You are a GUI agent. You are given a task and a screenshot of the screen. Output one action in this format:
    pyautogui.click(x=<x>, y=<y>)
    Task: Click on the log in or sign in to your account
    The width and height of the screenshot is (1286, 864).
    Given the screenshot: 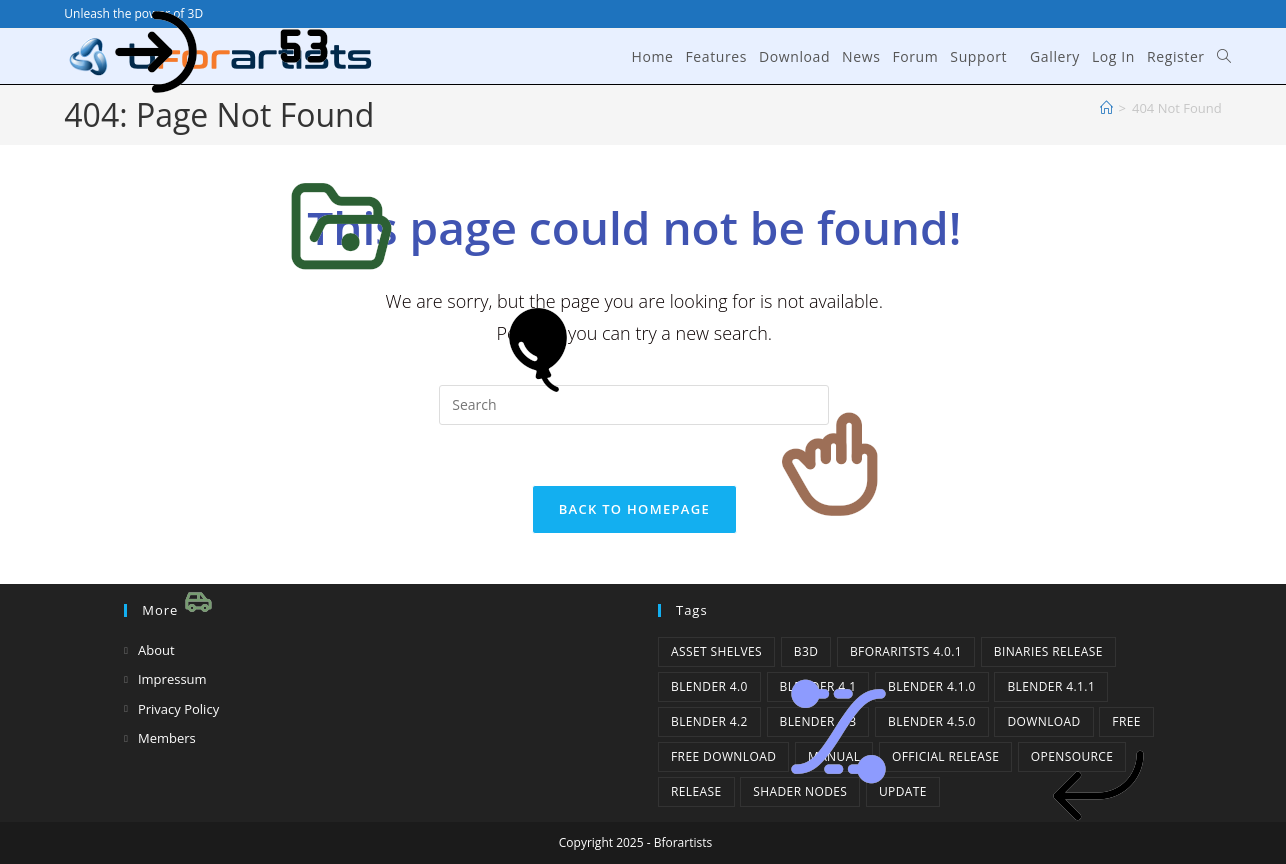 What is the action you would take?
    pyautogui.click(x=156, y=52)
    